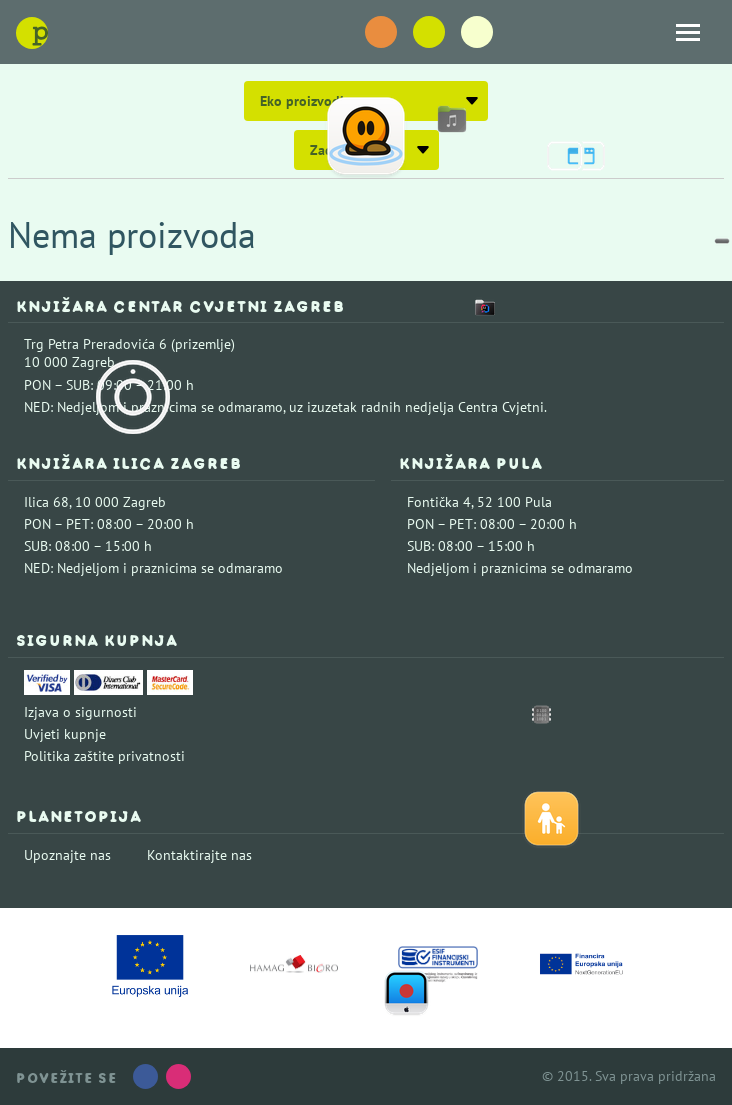 This screenshot has width=732, height=1105. I want to click on open your music folder, so click(452, 119).